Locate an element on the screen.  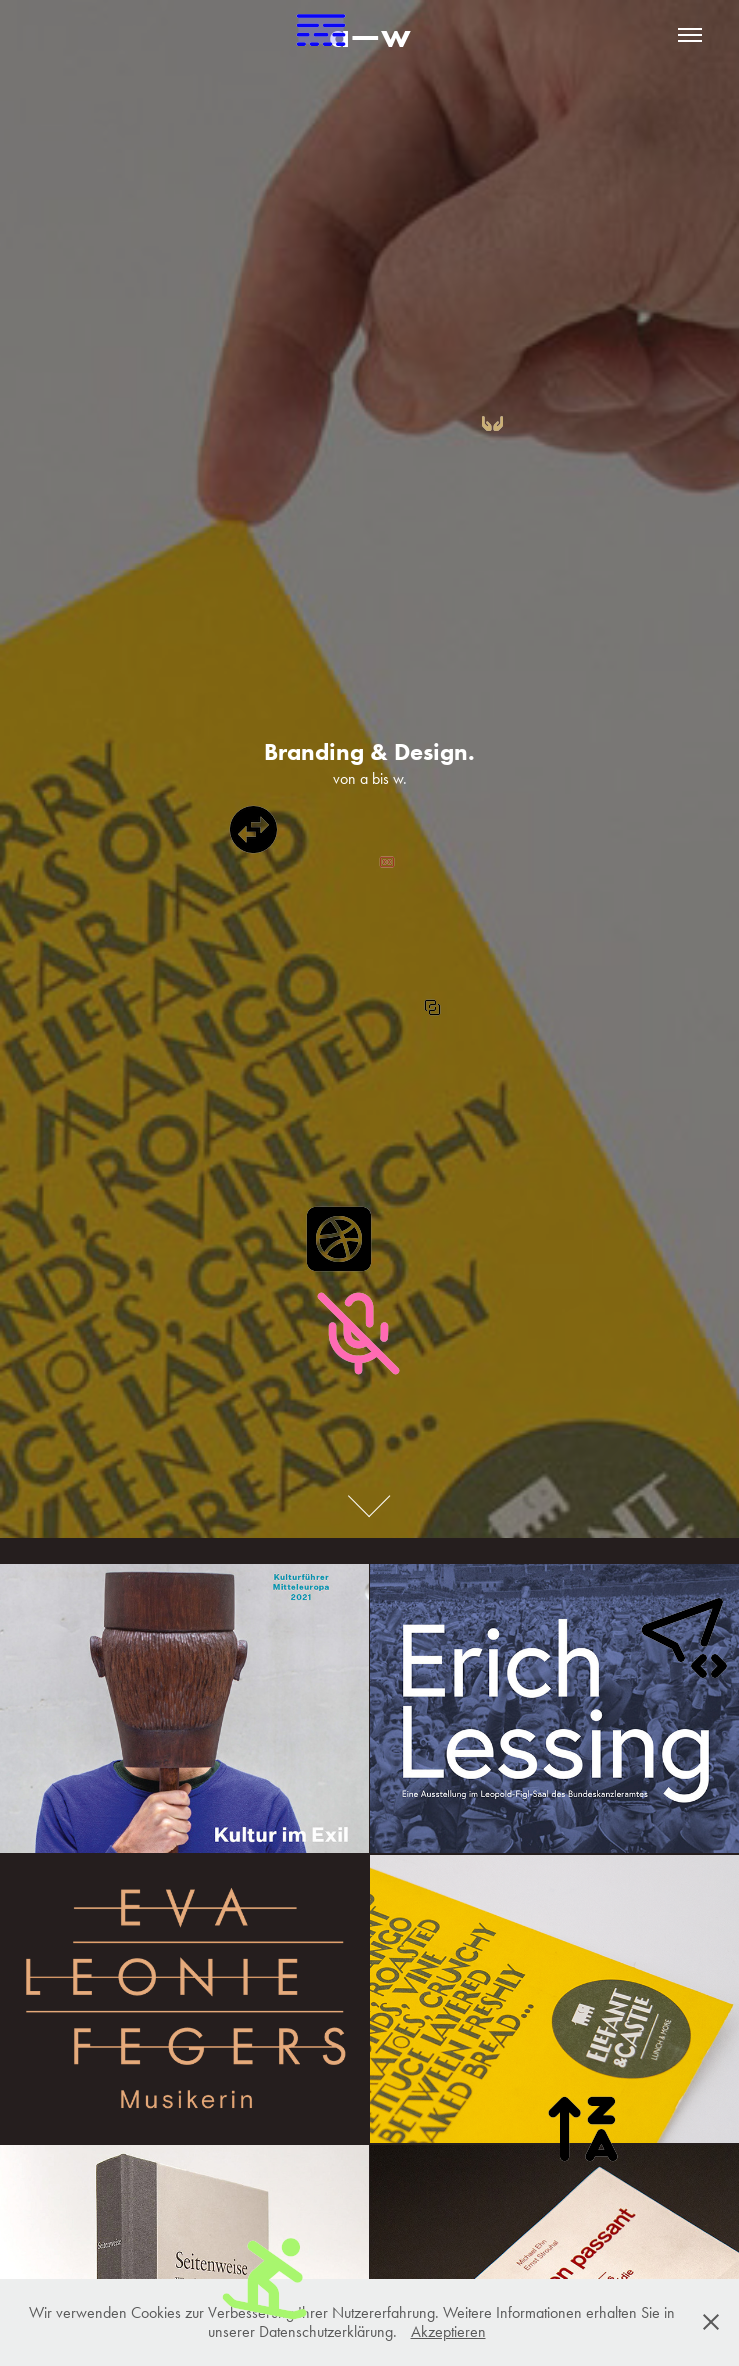
exclude overlapping areas in a selection is located at coordinates (432, 1007).